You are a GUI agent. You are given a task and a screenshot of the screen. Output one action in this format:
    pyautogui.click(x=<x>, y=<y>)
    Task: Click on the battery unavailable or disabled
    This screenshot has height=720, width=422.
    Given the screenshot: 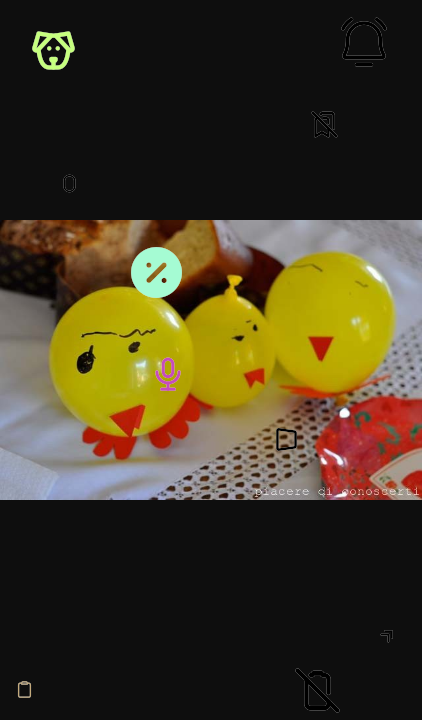 What is the action you would take?
    pyautogui.click(x=317, y=690)
    